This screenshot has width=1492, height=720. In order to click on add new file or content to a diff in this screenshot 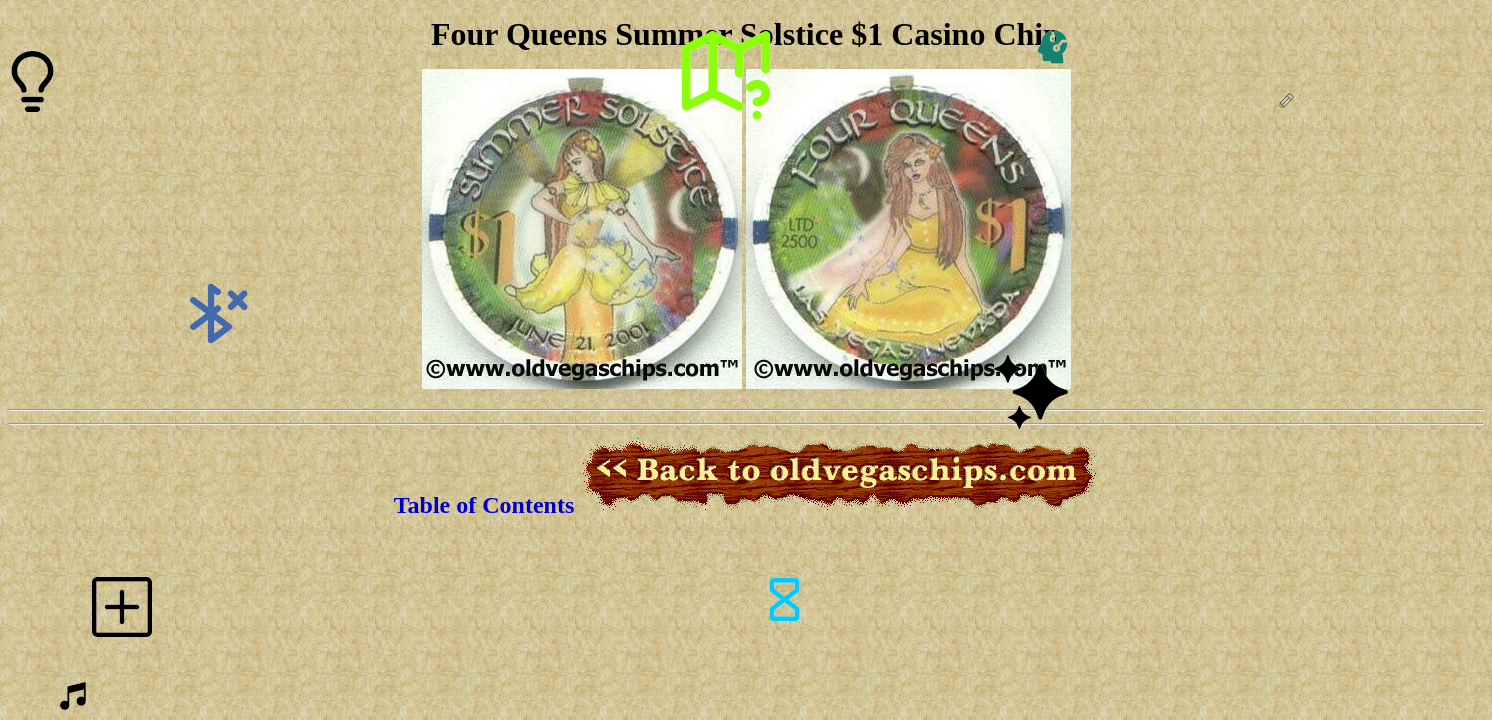, I will do `click(122, 607)`.